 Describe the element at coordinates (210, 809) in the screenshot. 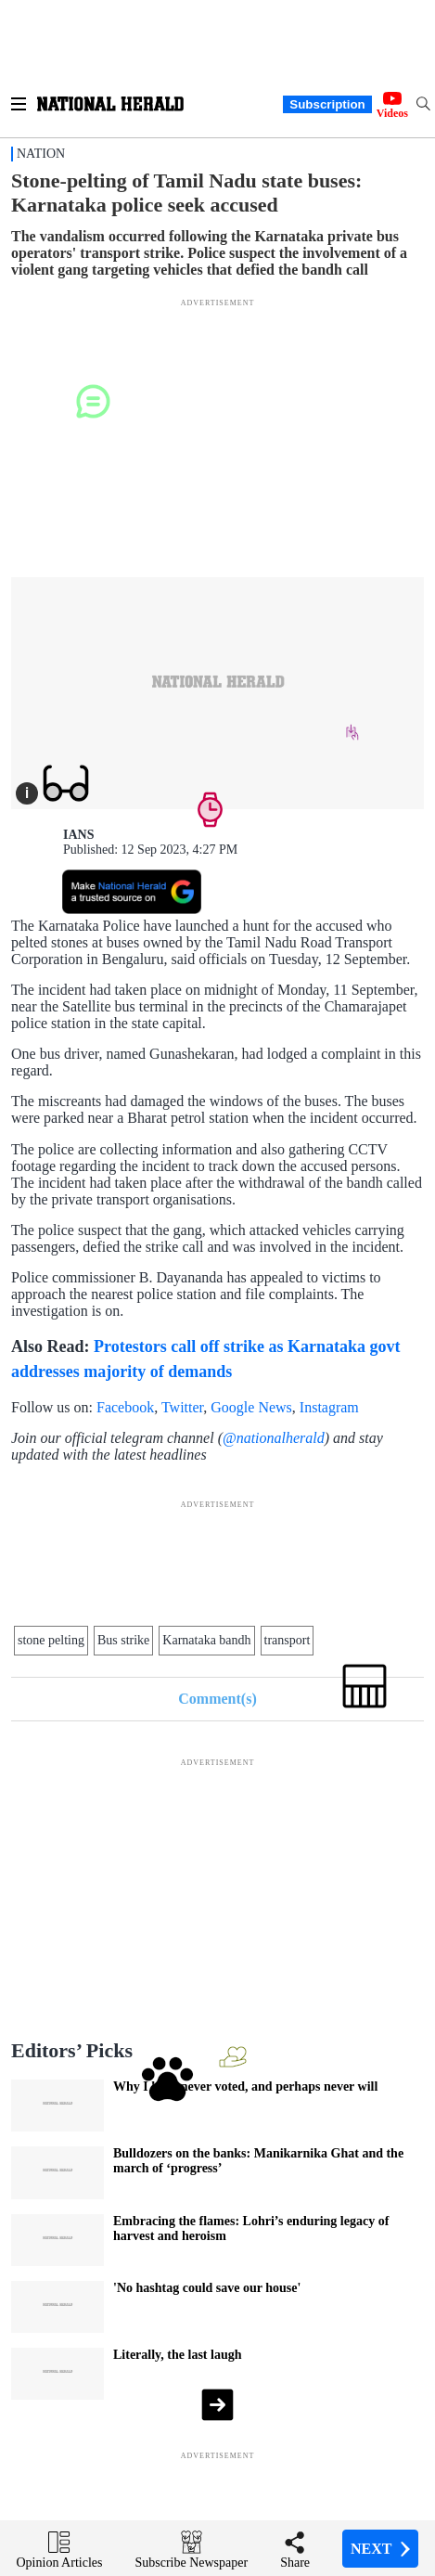

I see `view time or clock settings` at that location.